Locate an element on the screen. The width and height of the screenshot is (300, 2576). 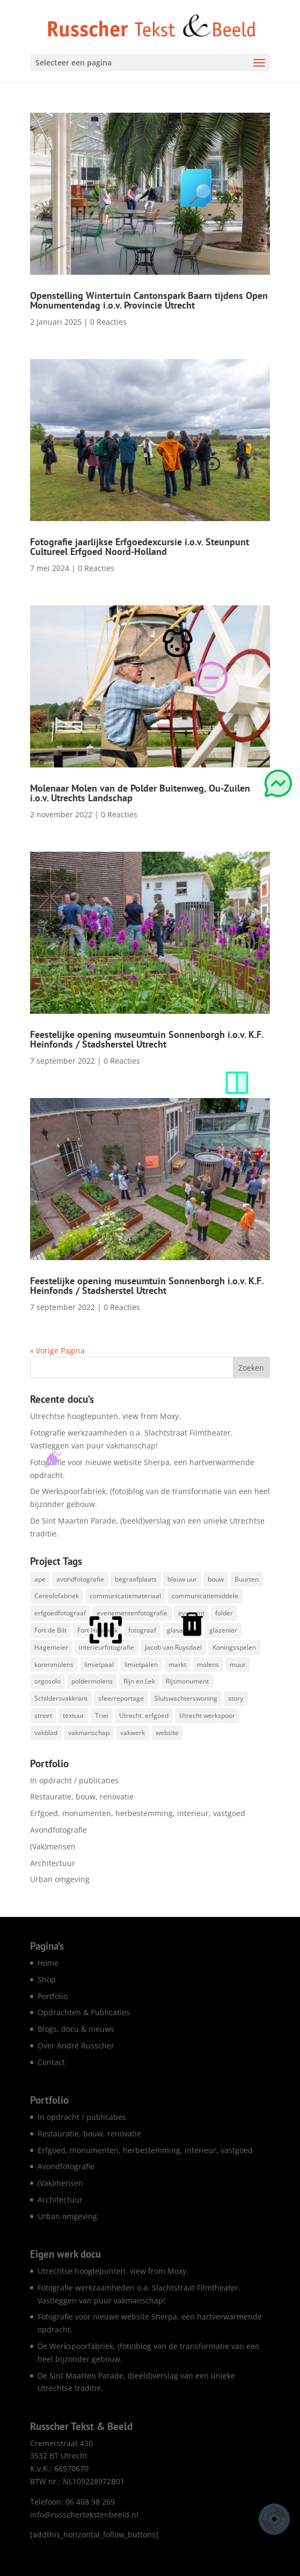
delete this item is located at coordinates (192, 1625).